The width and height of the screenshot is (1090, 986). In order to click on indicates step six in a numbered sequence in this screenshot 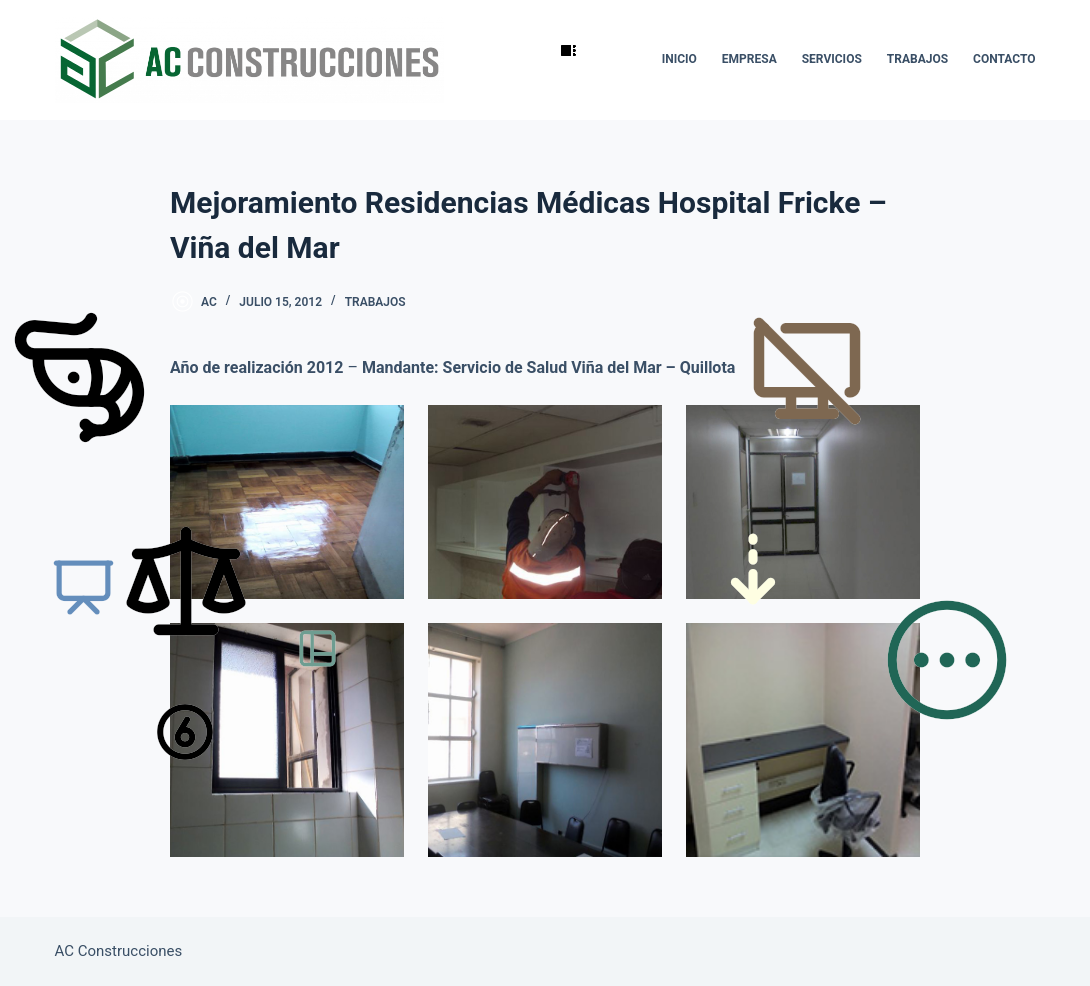, I will do `click(185, 732)`.